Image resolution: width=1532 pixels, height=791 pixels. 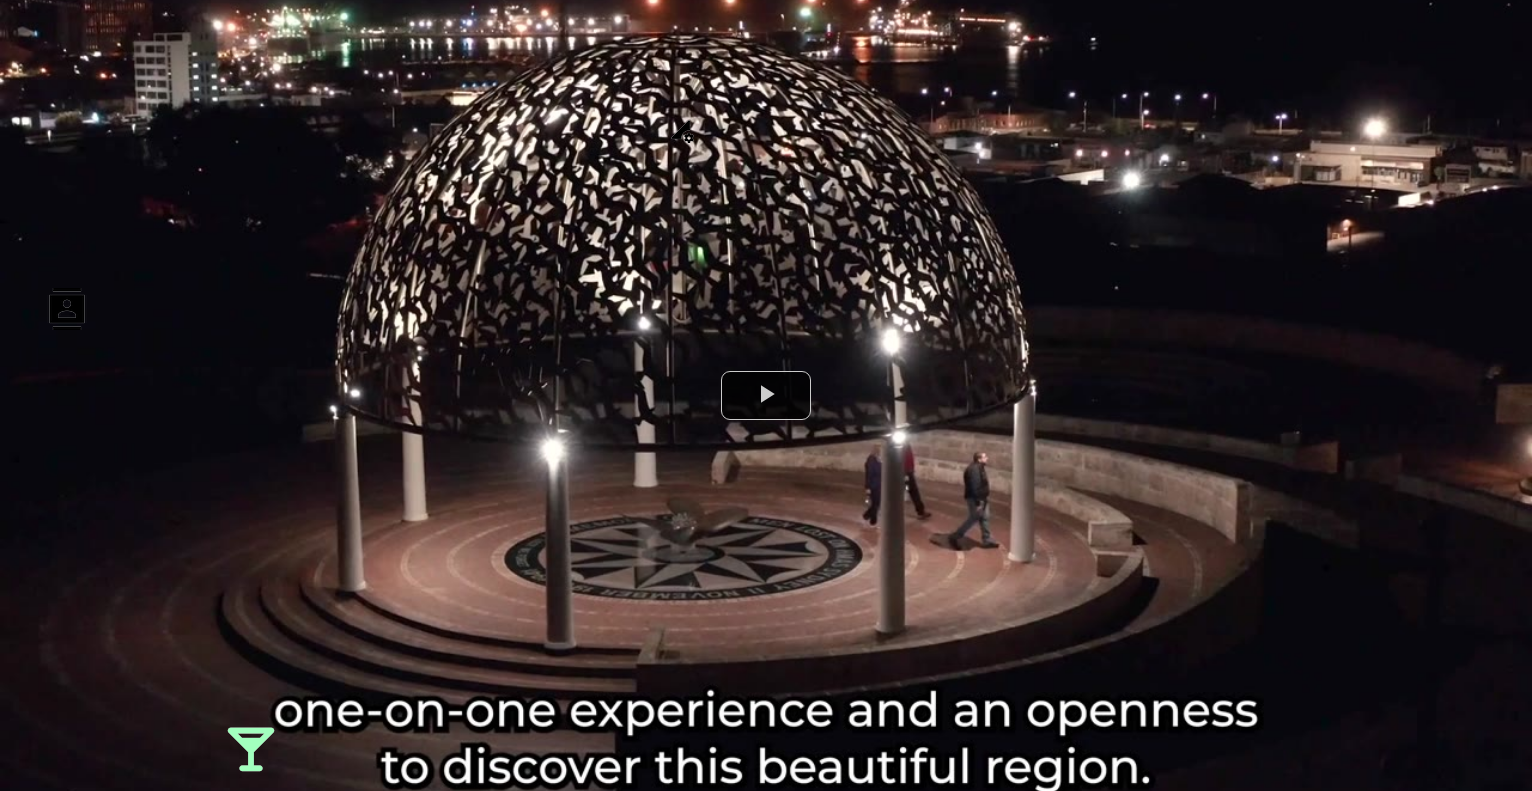 I want to click on browse cocktail or drink recipes, so click(x=251, y=748).